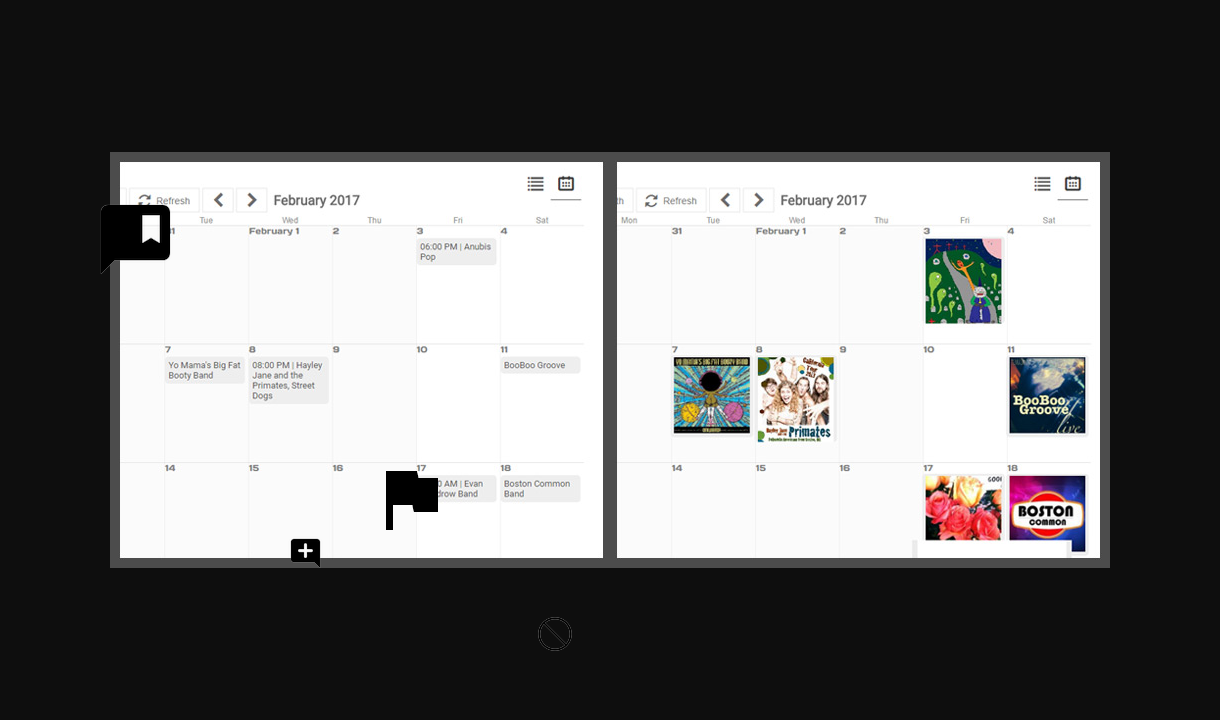  Describe the element at coordinates (135, 239) in the screenshot. I see `access saved comments or notes` at that location.